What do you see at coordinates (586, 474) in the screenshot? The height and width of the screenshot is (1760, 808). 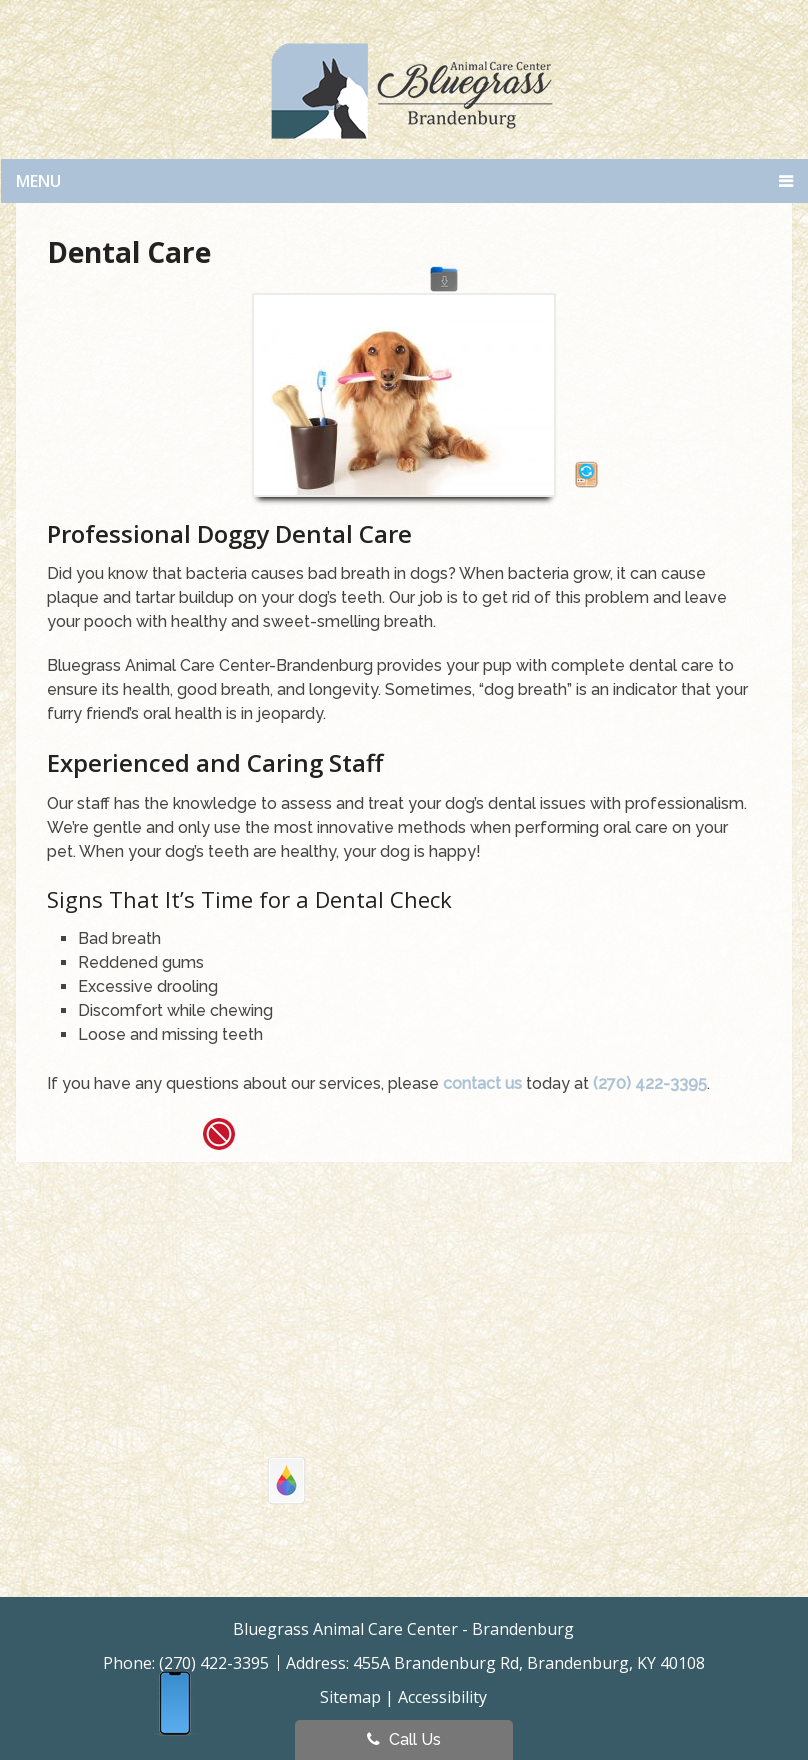 I see `system package updates available` at bounding box center [586, 474].